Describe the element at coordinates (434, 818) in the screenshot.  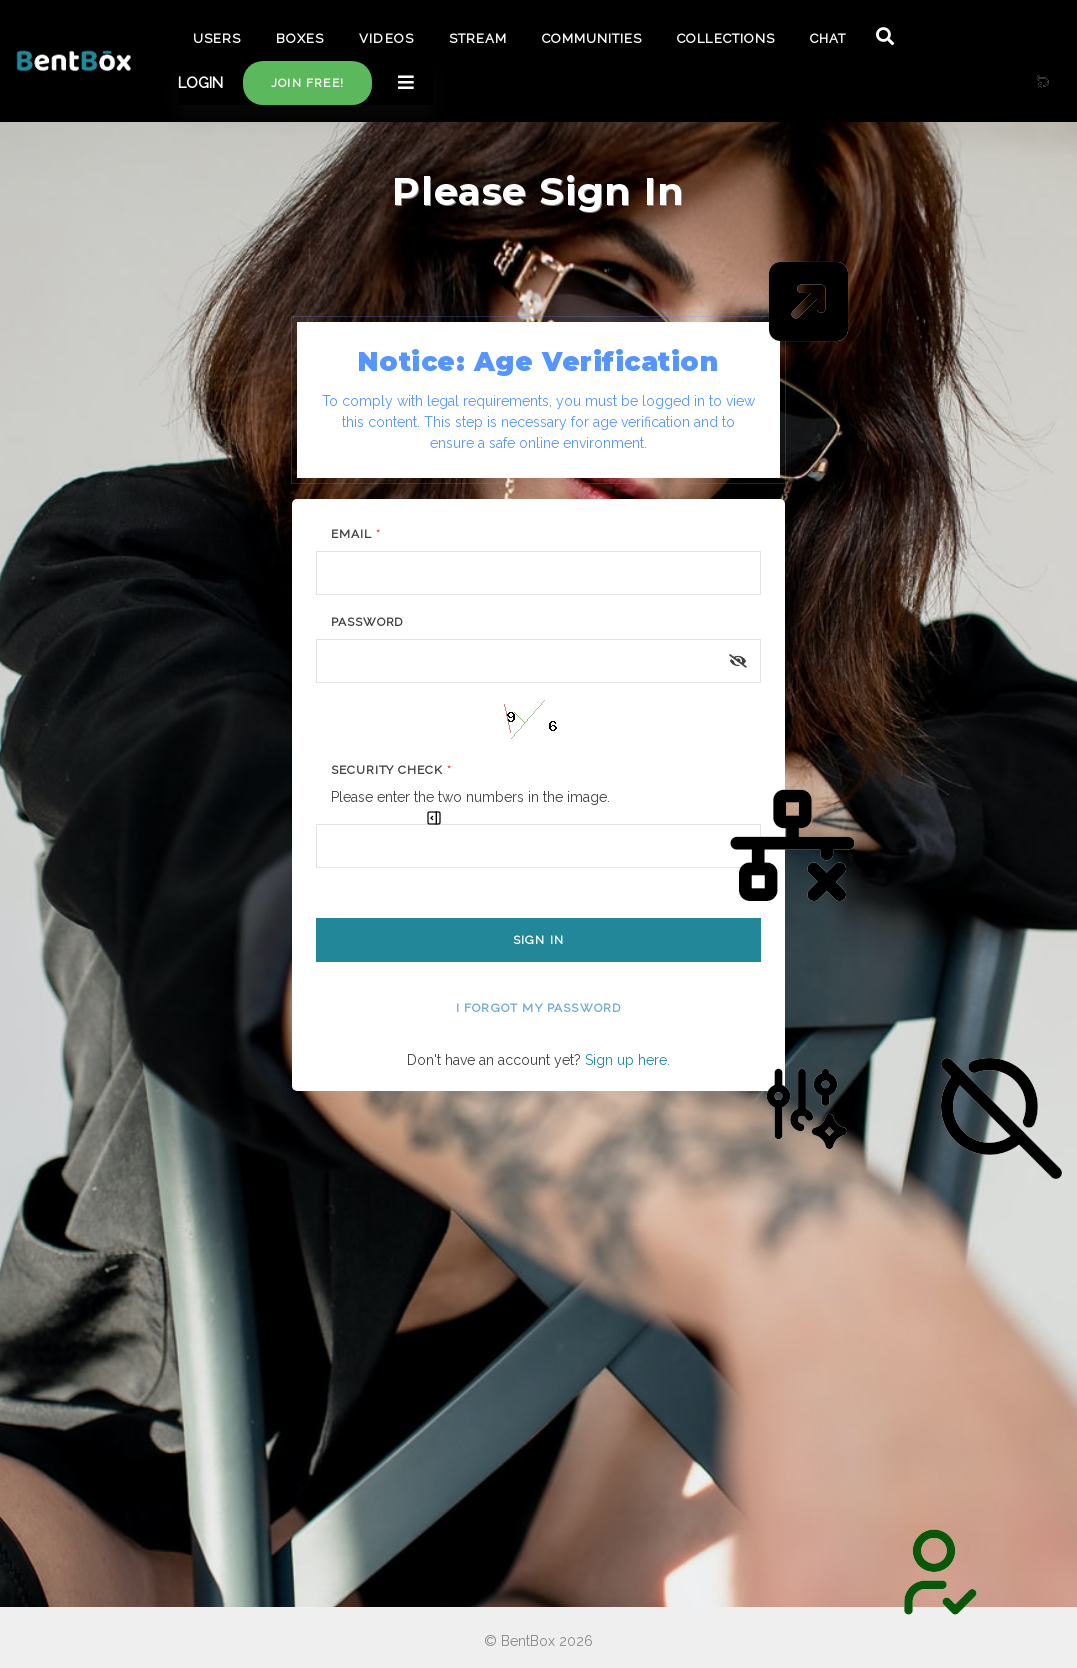
I see `expand the right sidebar panel` at that location.